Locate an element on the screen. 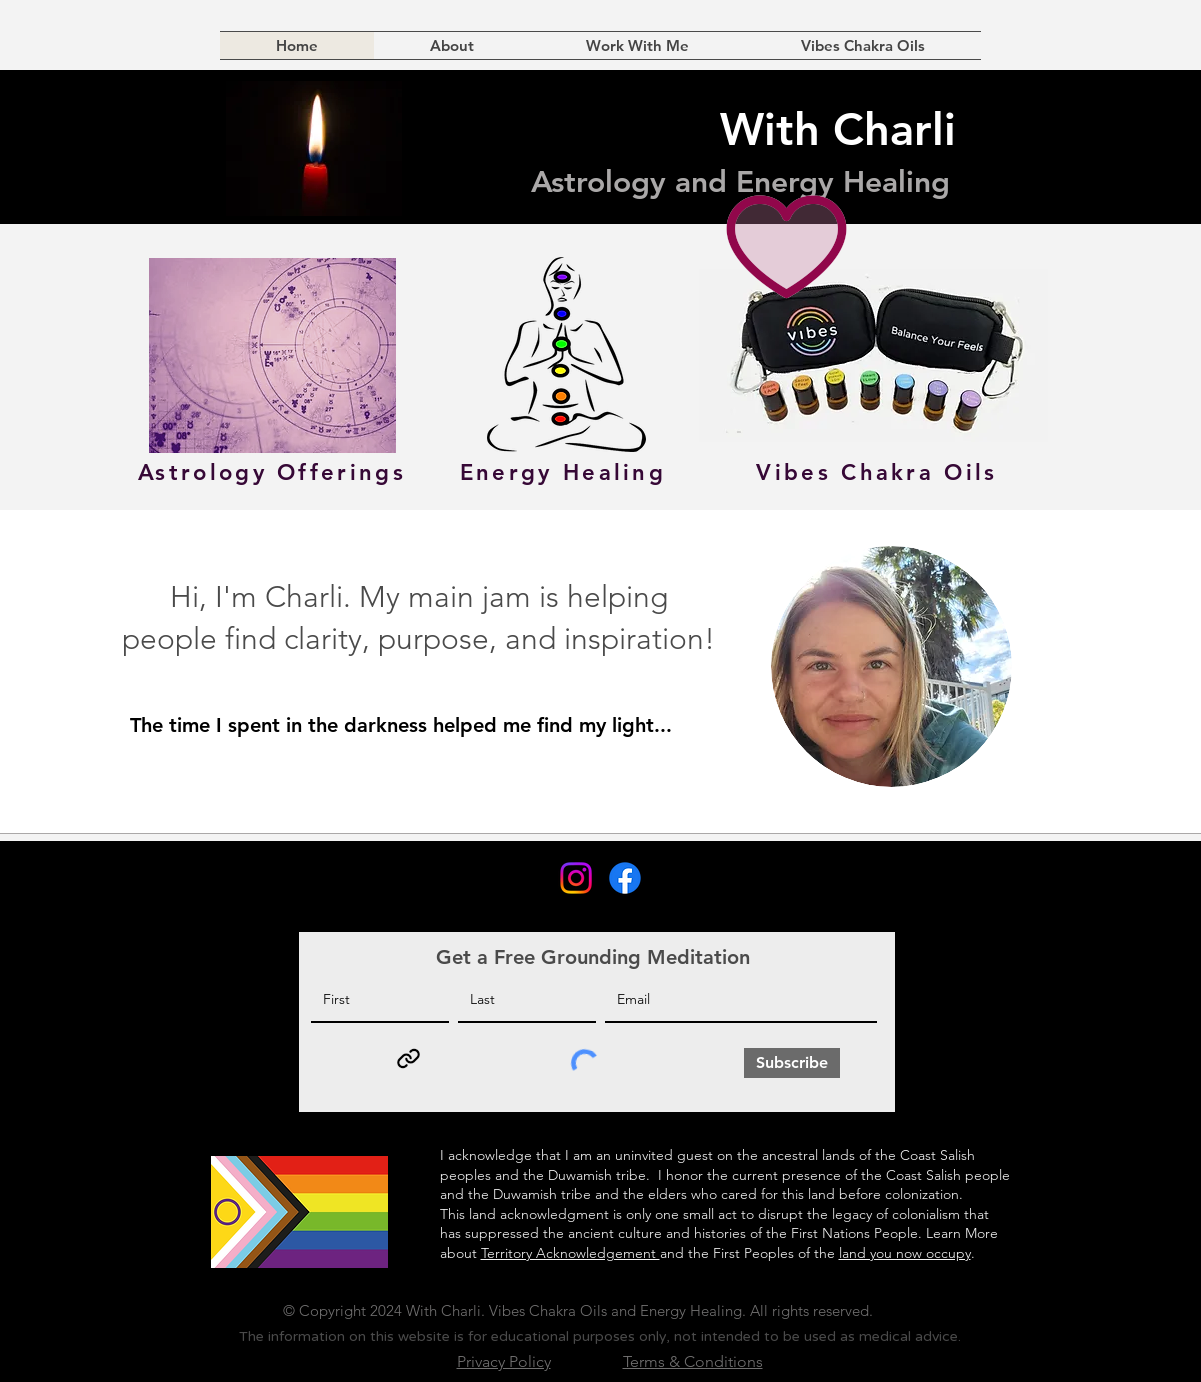 The width and height of the screenshot is (1201, 1382). copy or share a link is located at coordinates (408, 1058).